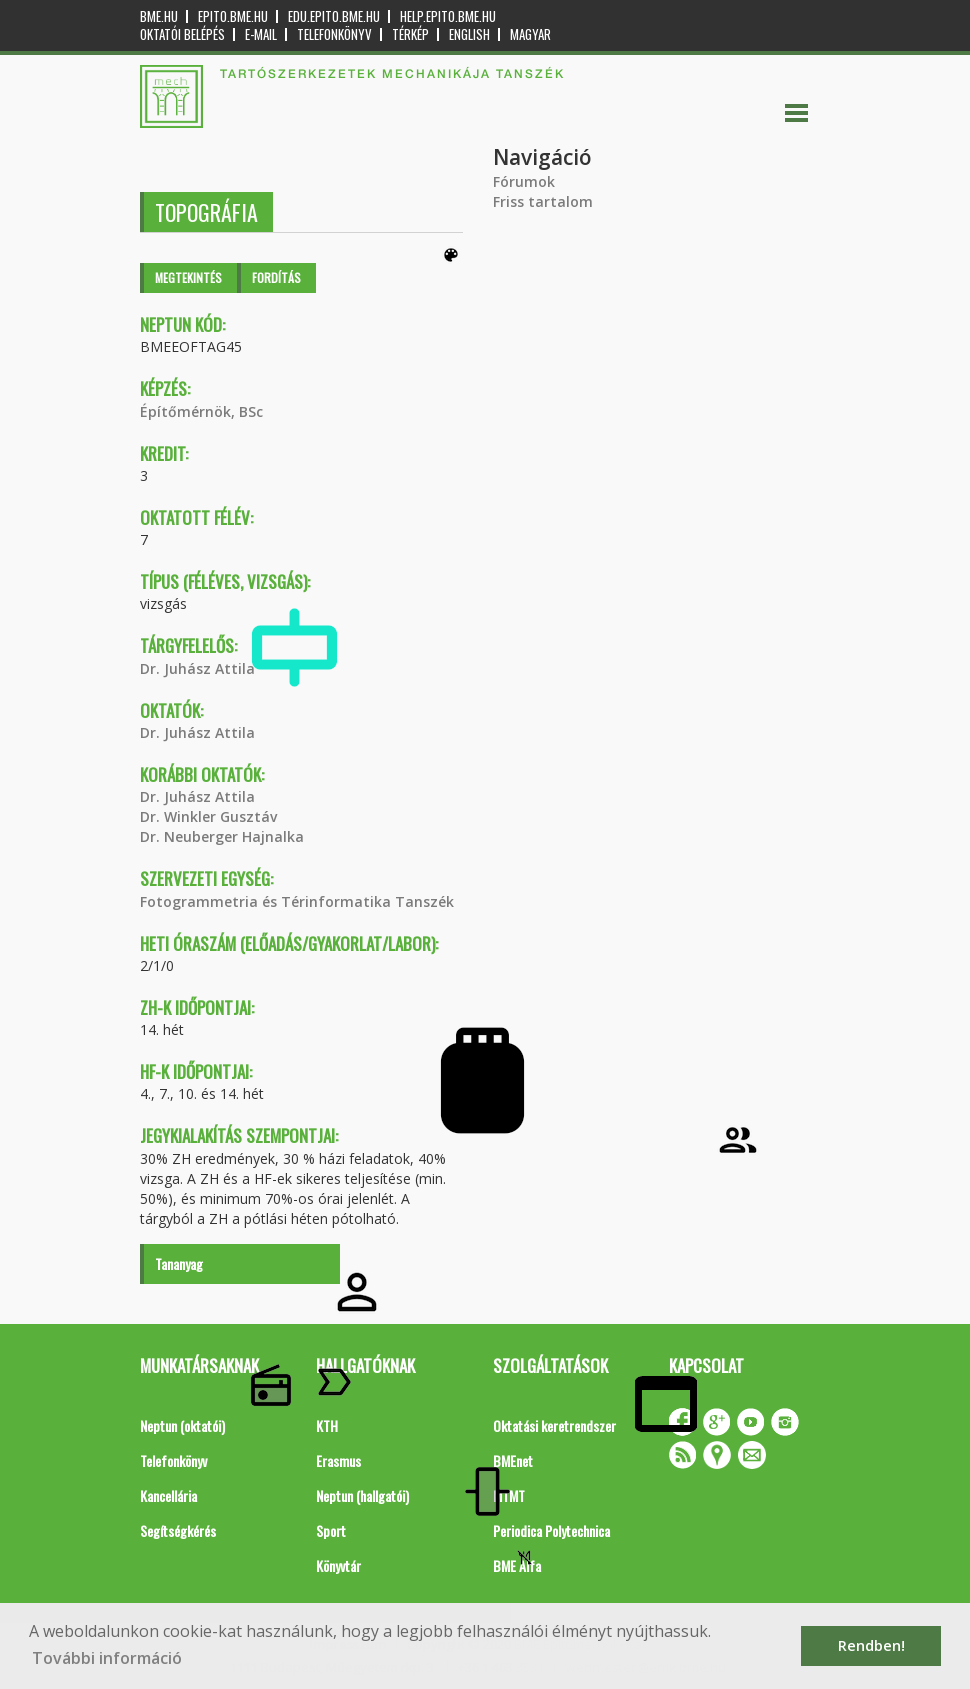 The image size is (970, 1689). What do you see at coordinates (271, 1386) in the screenshot?
I see `access radio or audio streaming` at bounding box center [271, 1386].